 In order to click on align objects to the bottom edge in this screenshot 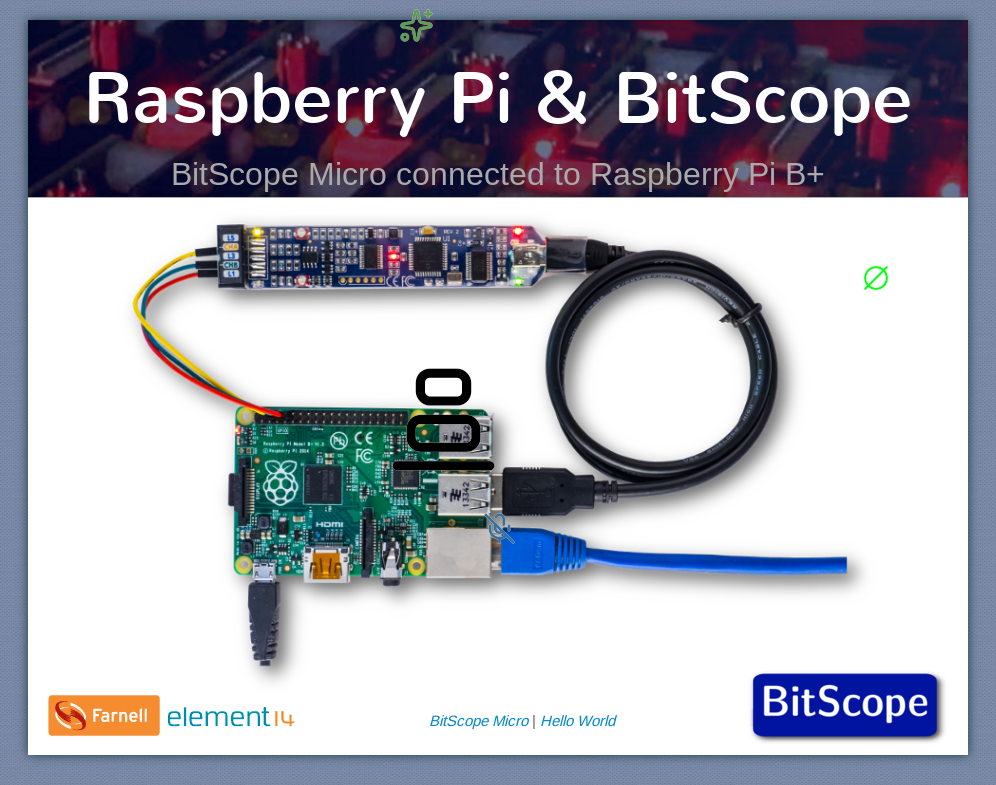, I will do `click(443, 419)`.